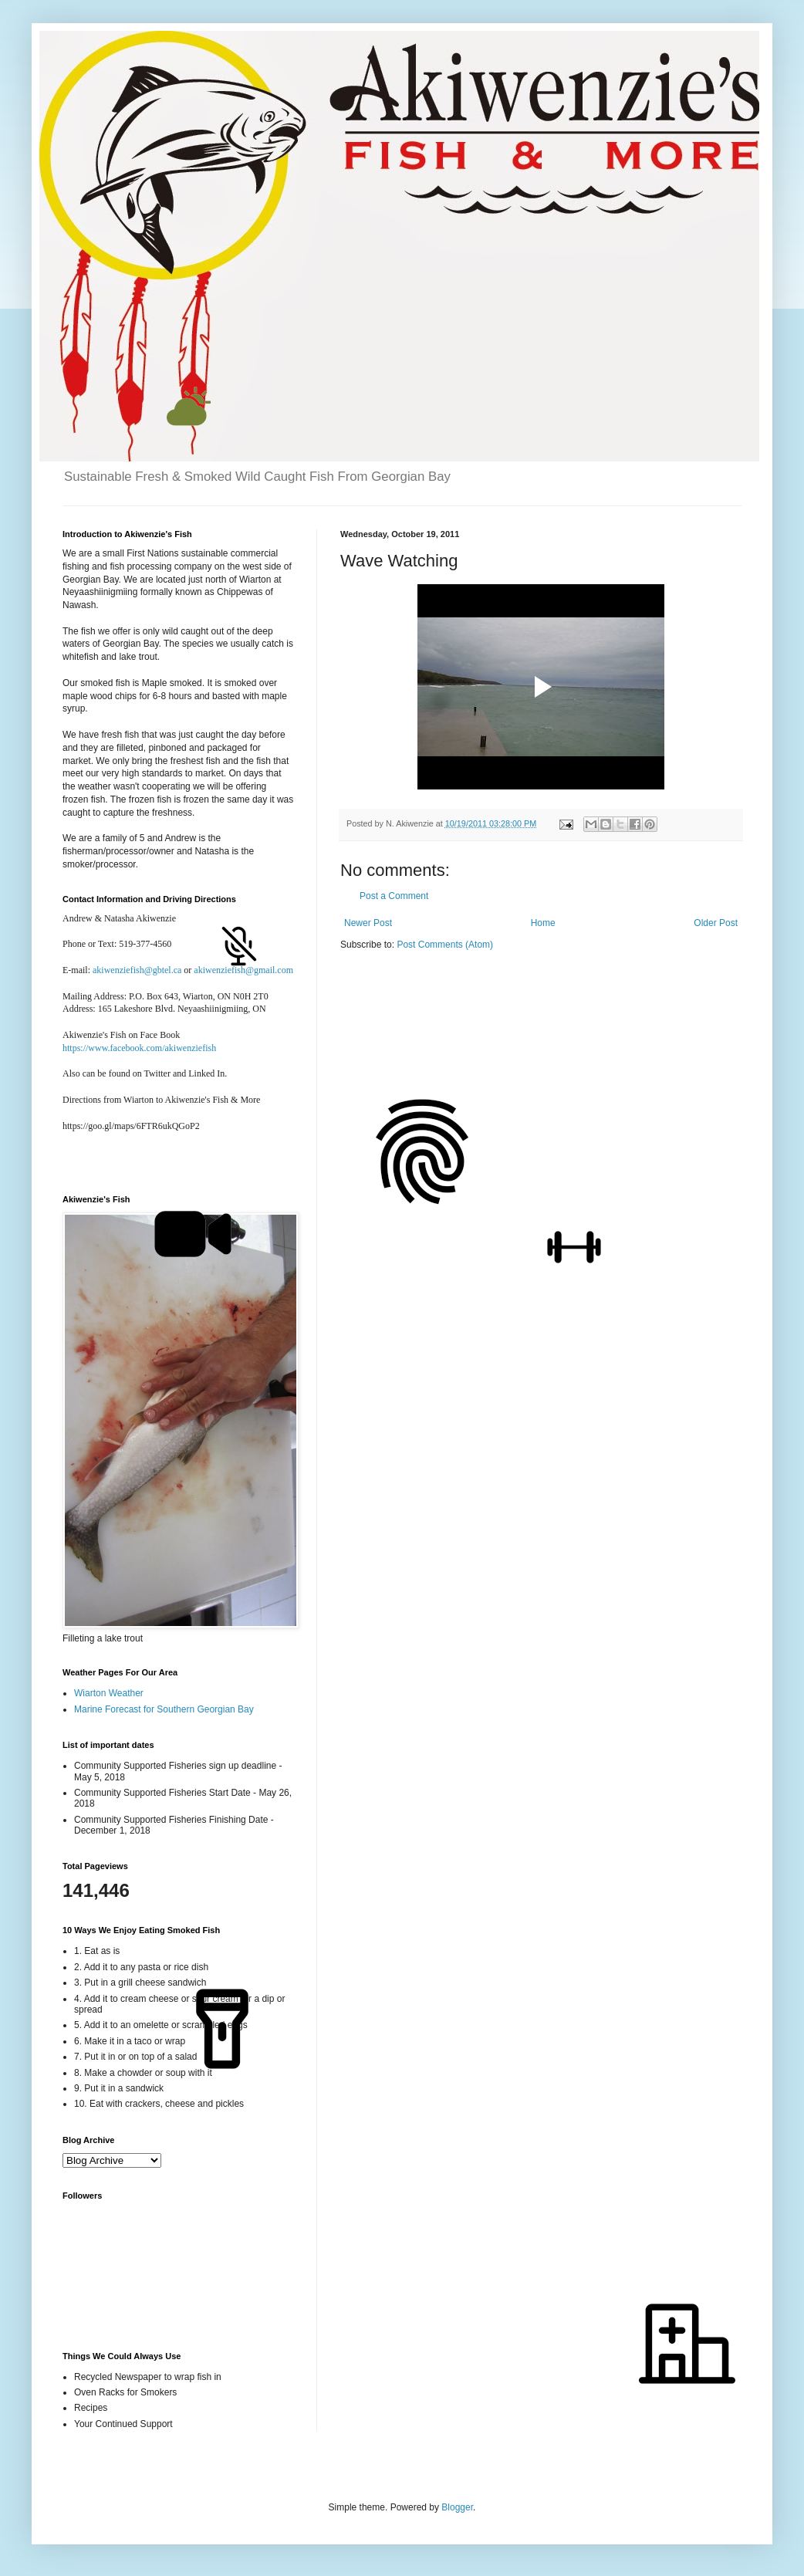 The height and width of the screenshot is (2576, 804). I want to click on mute your microphone, so click(238, 946).